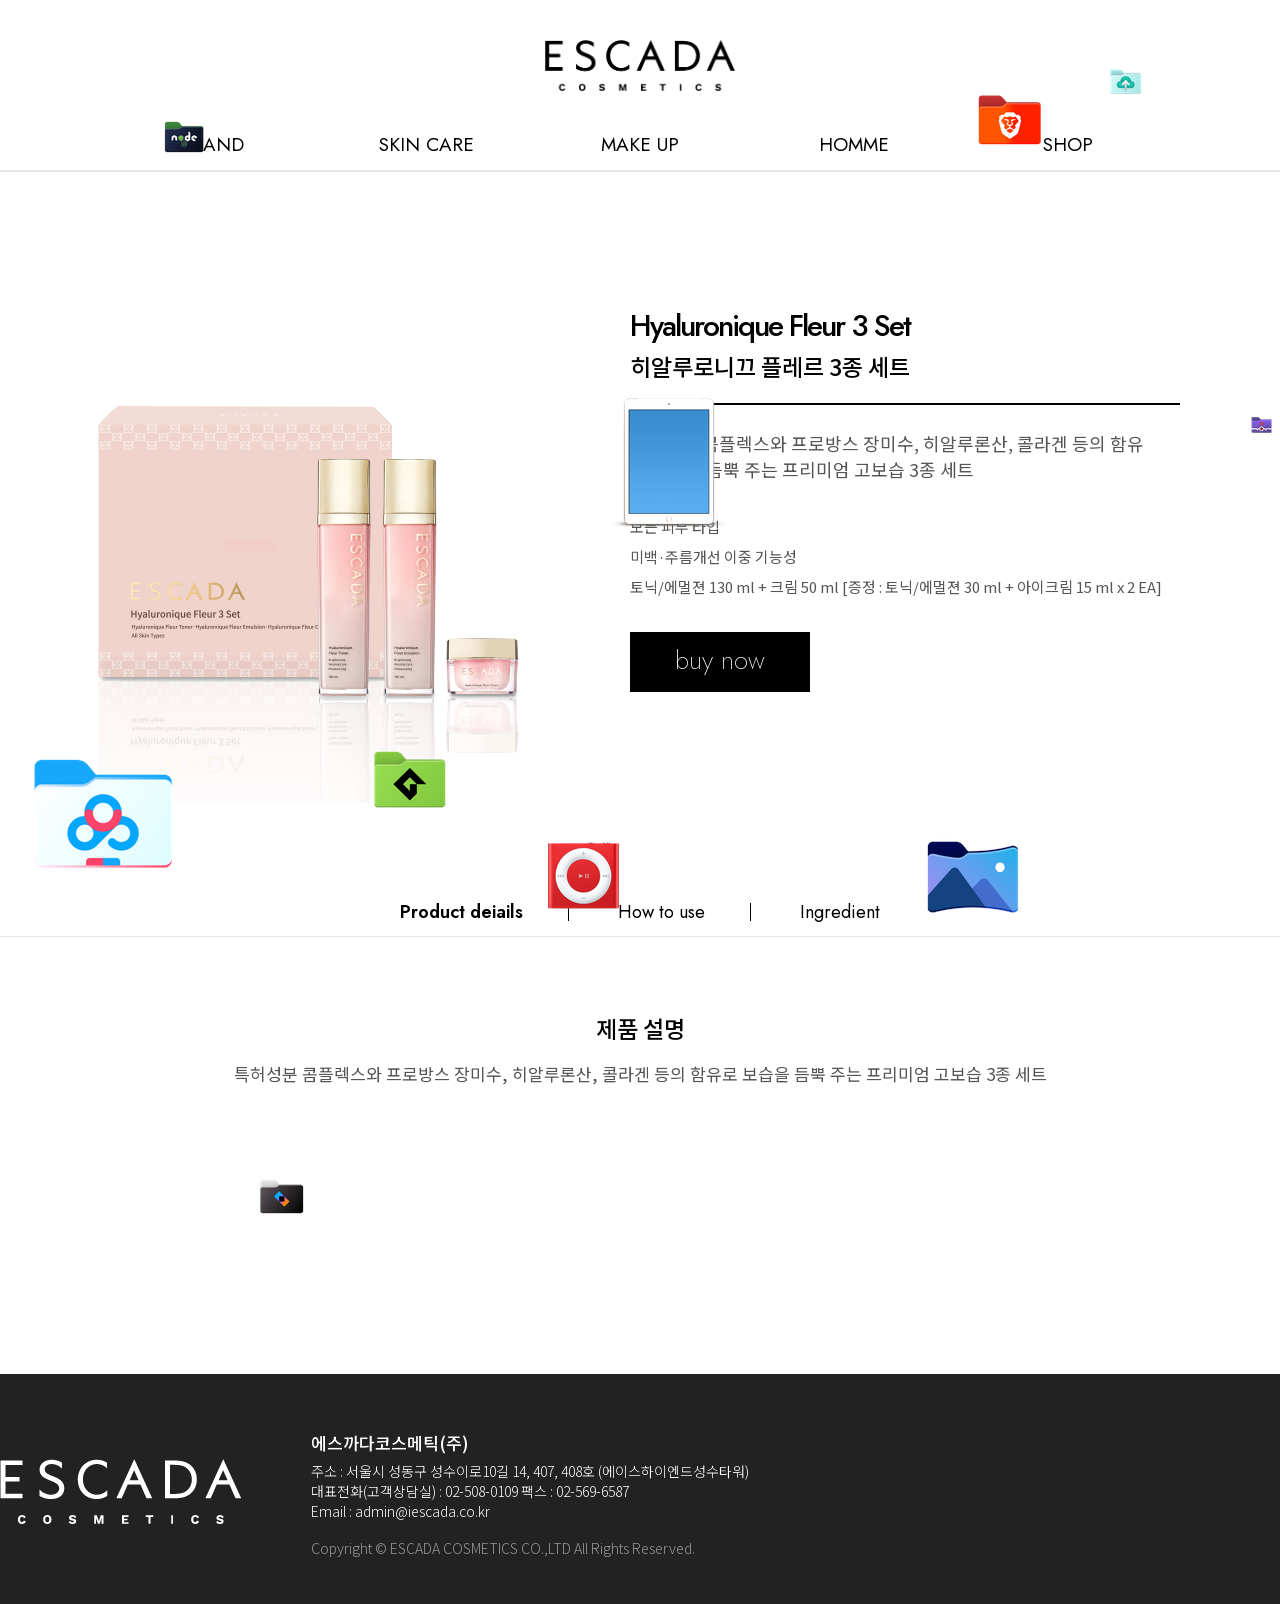  What do you see at coordinates (583, 875) in the screenshot?
I see `iPod shuffle device connected` at bounding box center [583, 875].